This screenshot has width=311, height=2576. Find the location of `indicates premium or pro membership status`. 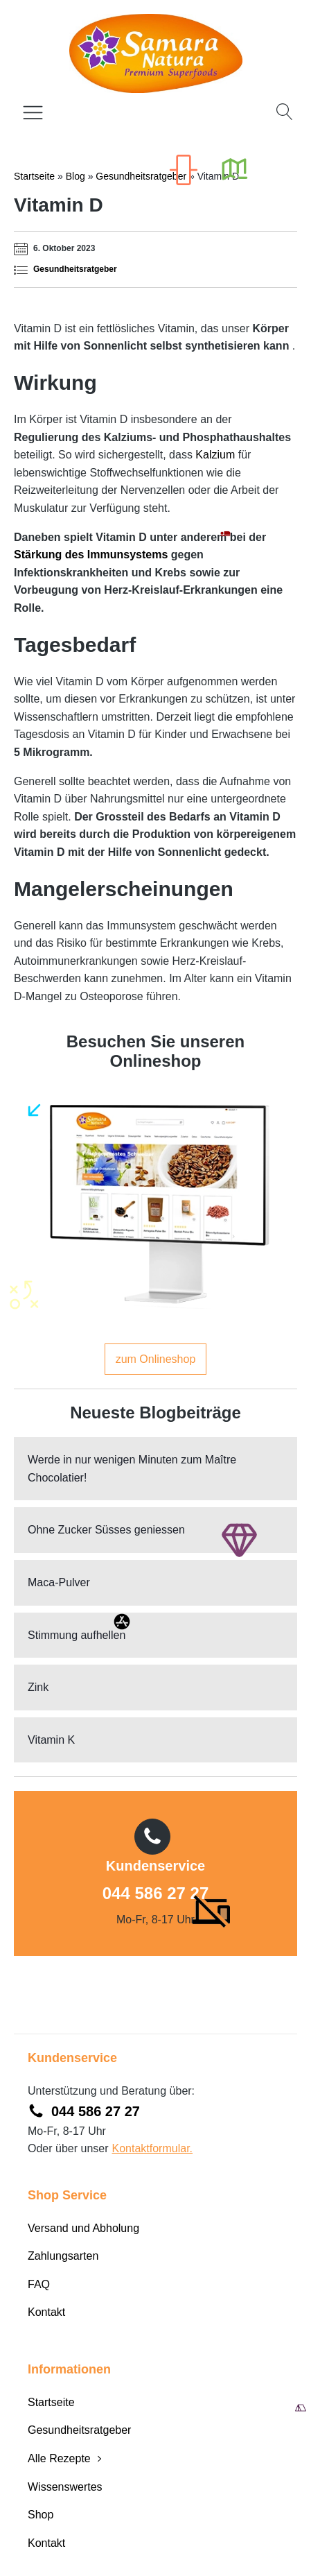

indicates premium or pro membership status is located at coordinates (239, 1539).